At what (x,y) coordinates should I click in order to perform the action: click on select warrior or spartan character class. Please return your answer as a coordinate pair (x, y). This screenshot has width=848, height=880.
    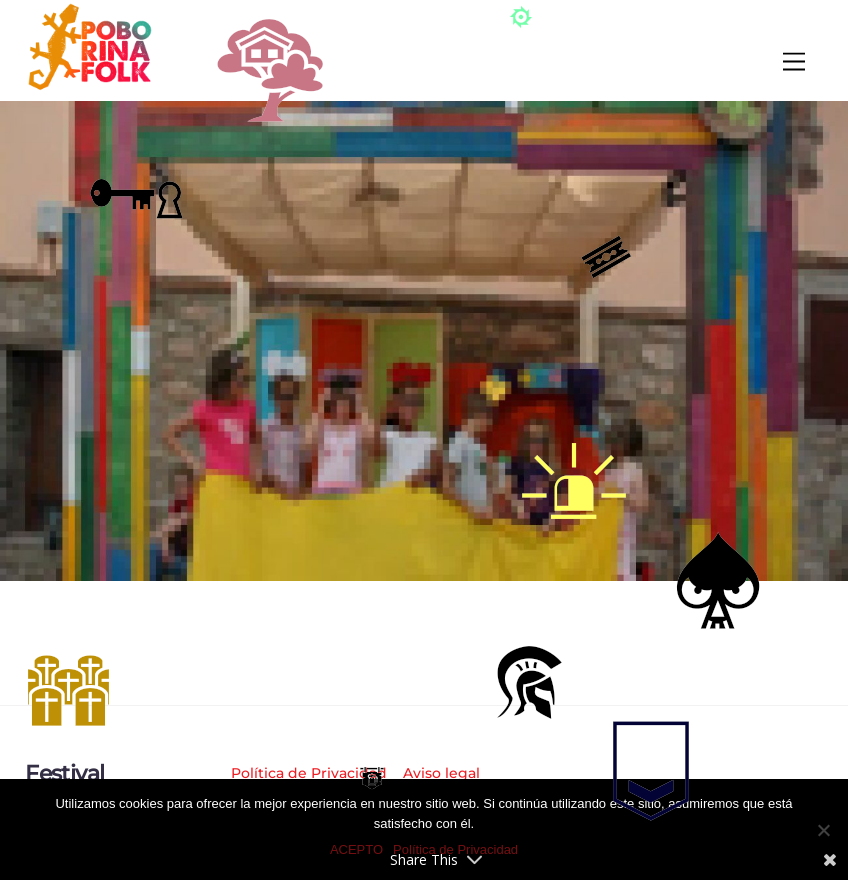
    Looking at the image, I should click on (529, 682).